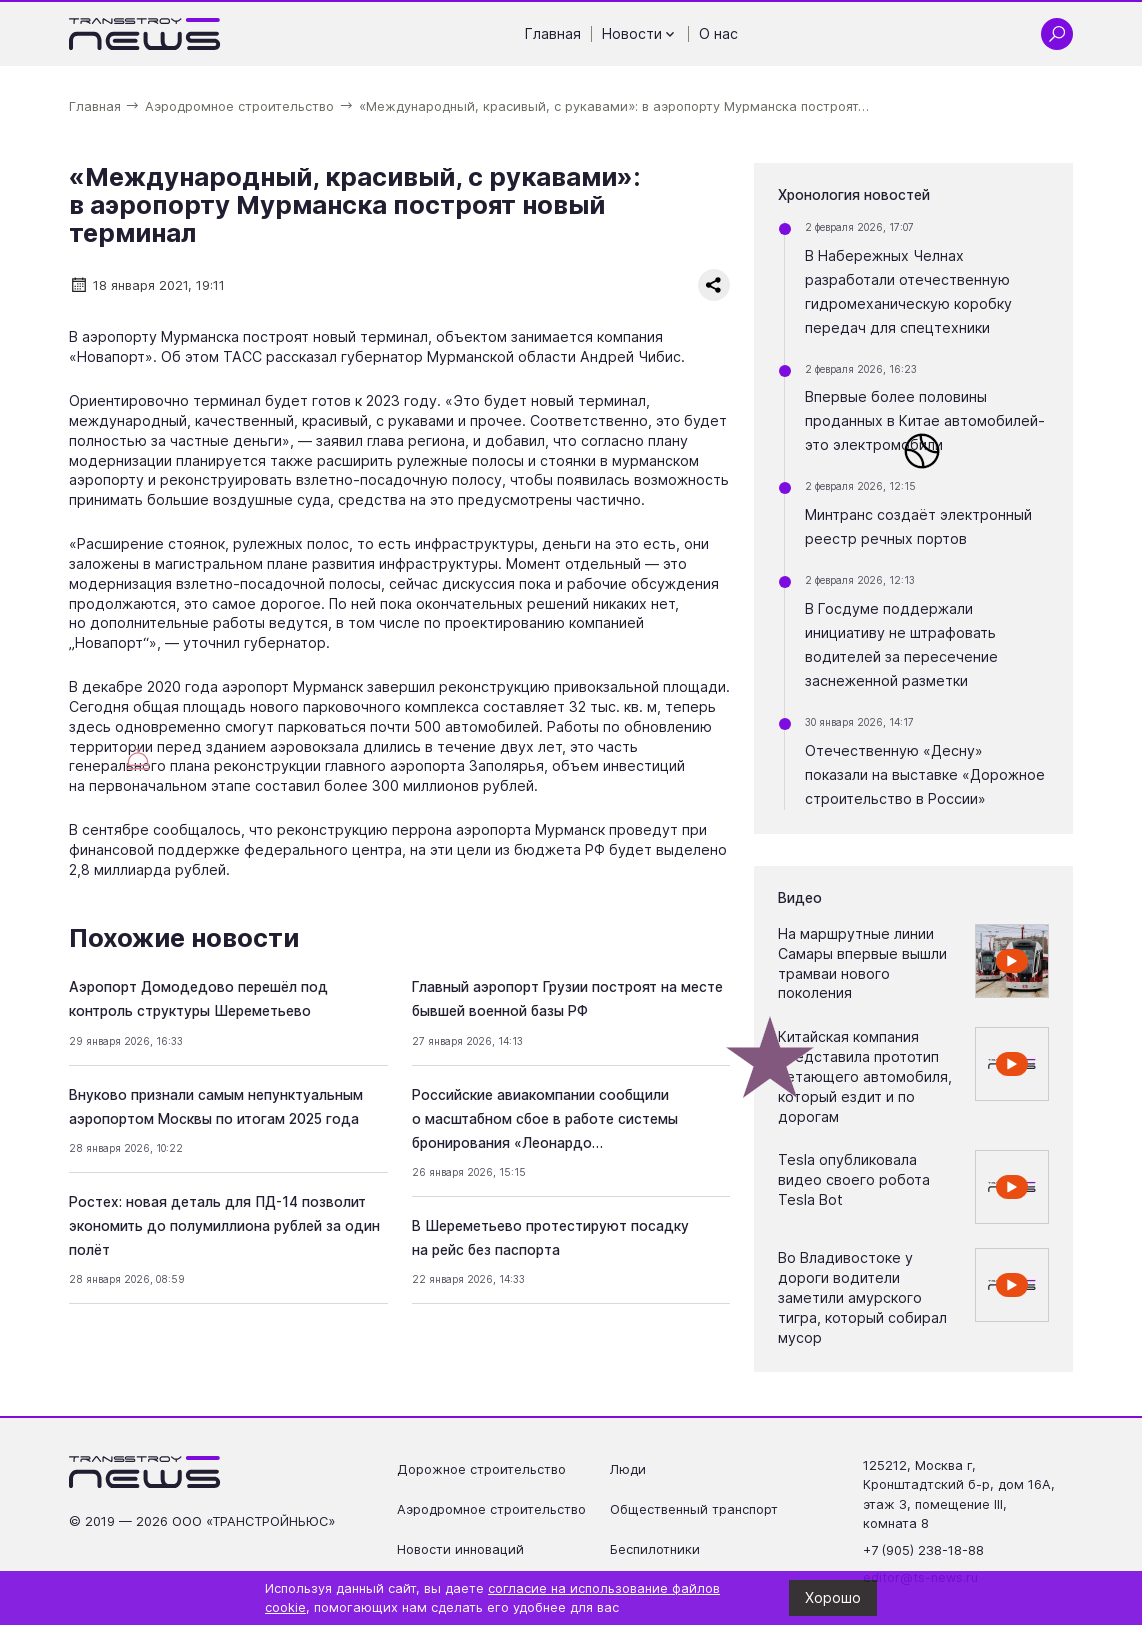 The width and height of the screenshot is (1142, 1625). What do you see at coordinates (922, 451) in the screenshot?
I see `access tennis or racquet sports features` at bounding box center [922, 451].